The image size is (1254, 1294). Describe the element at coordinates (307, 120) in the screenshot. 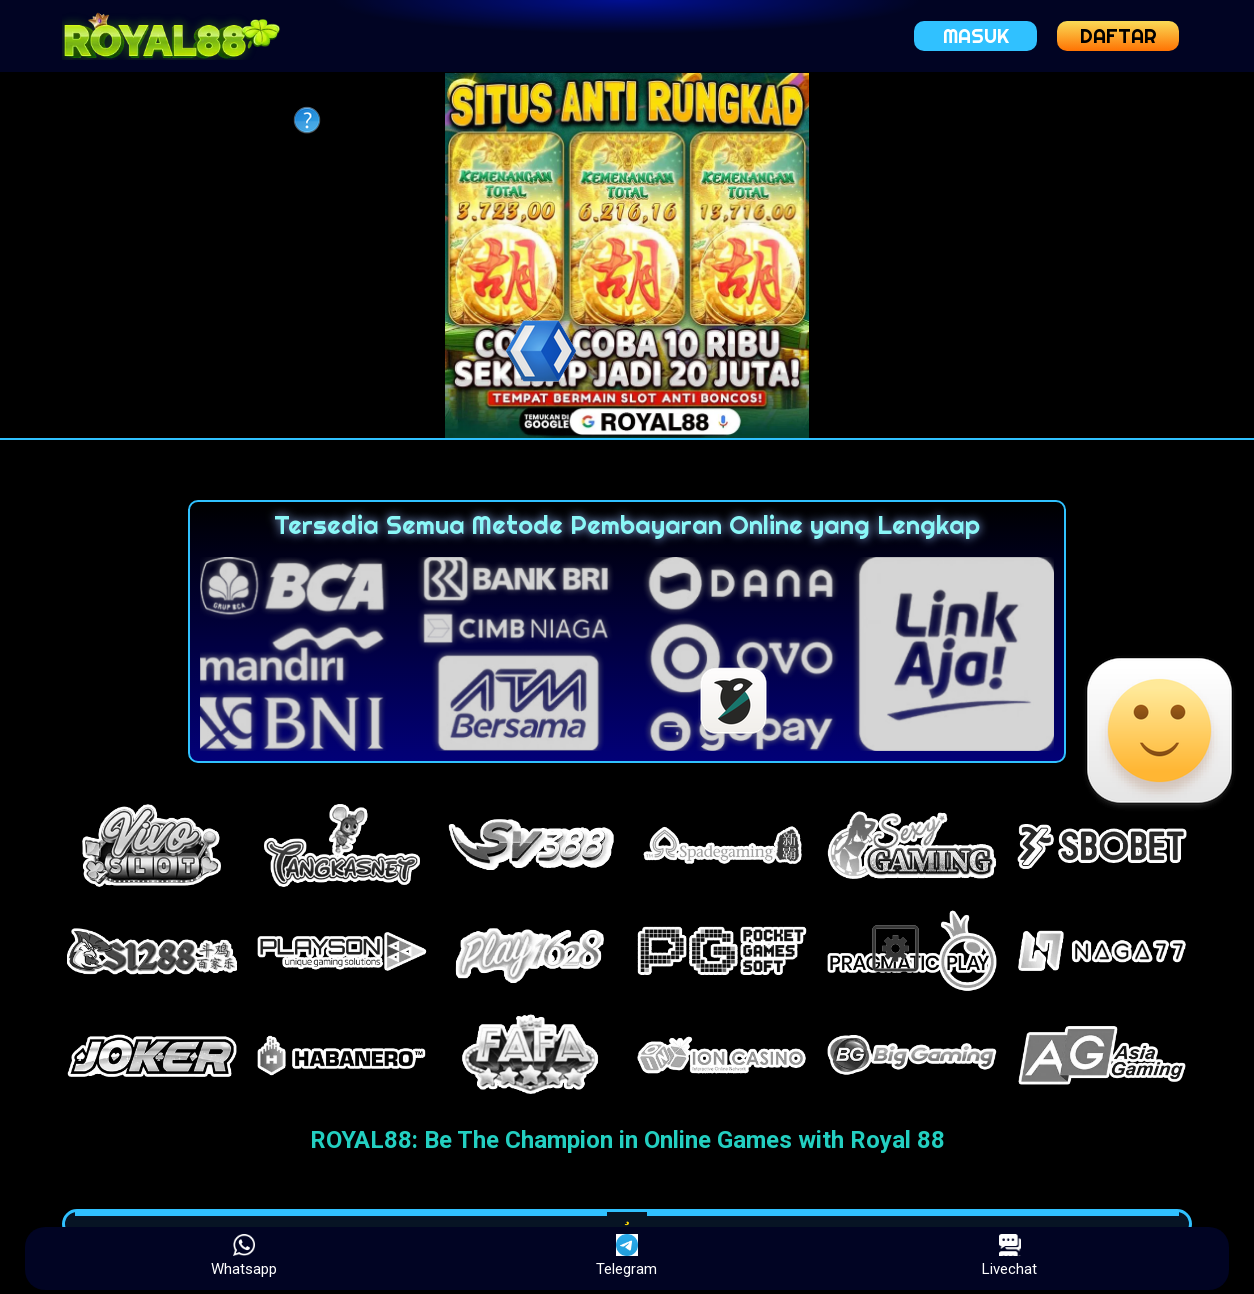

I see `open help documentation` at that location.